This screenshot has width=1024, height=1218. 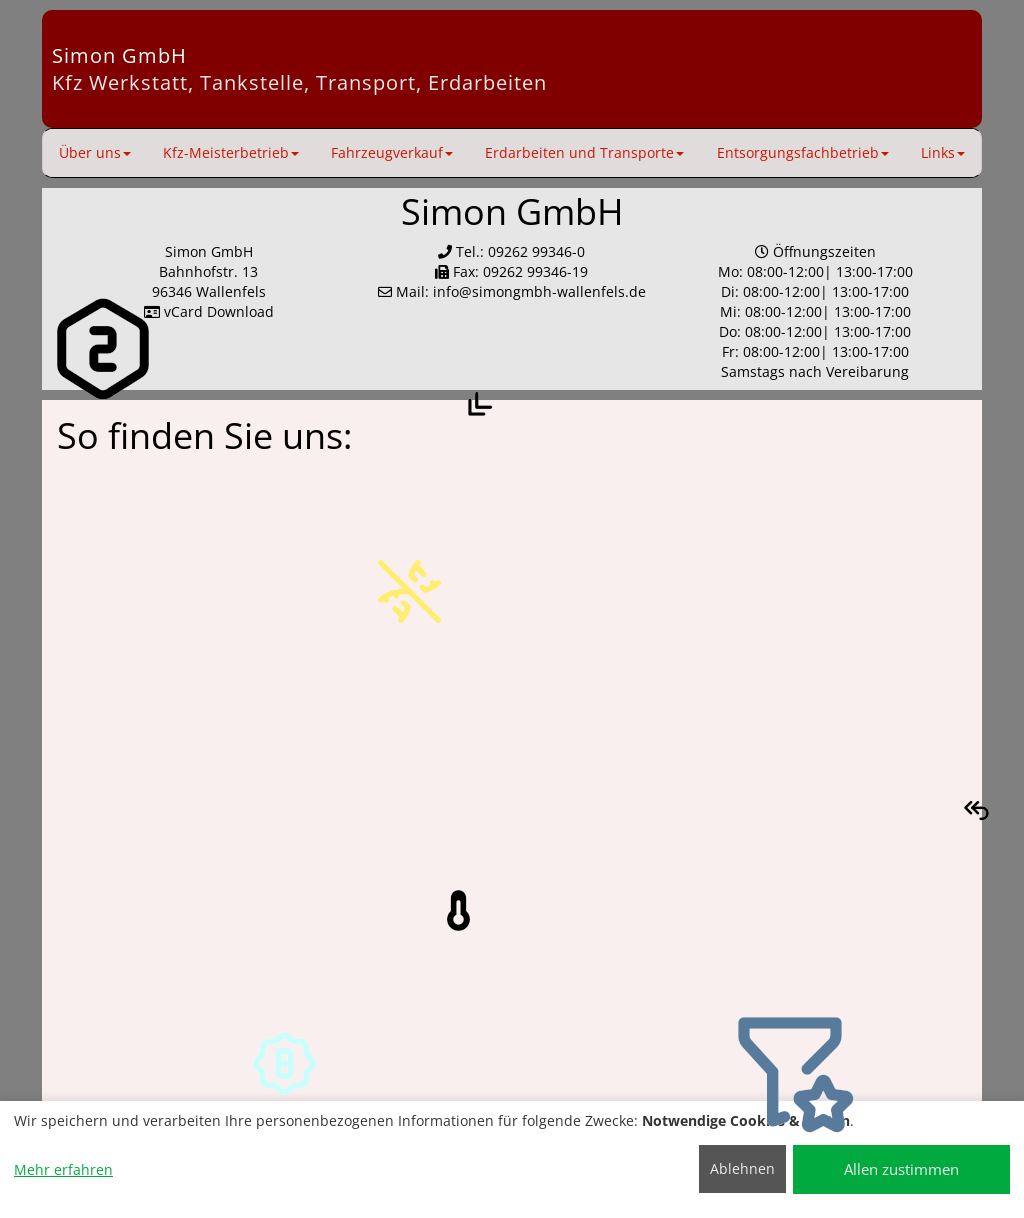 I want to click on step 2 in a multi-step process, so click(x=103, y=349).